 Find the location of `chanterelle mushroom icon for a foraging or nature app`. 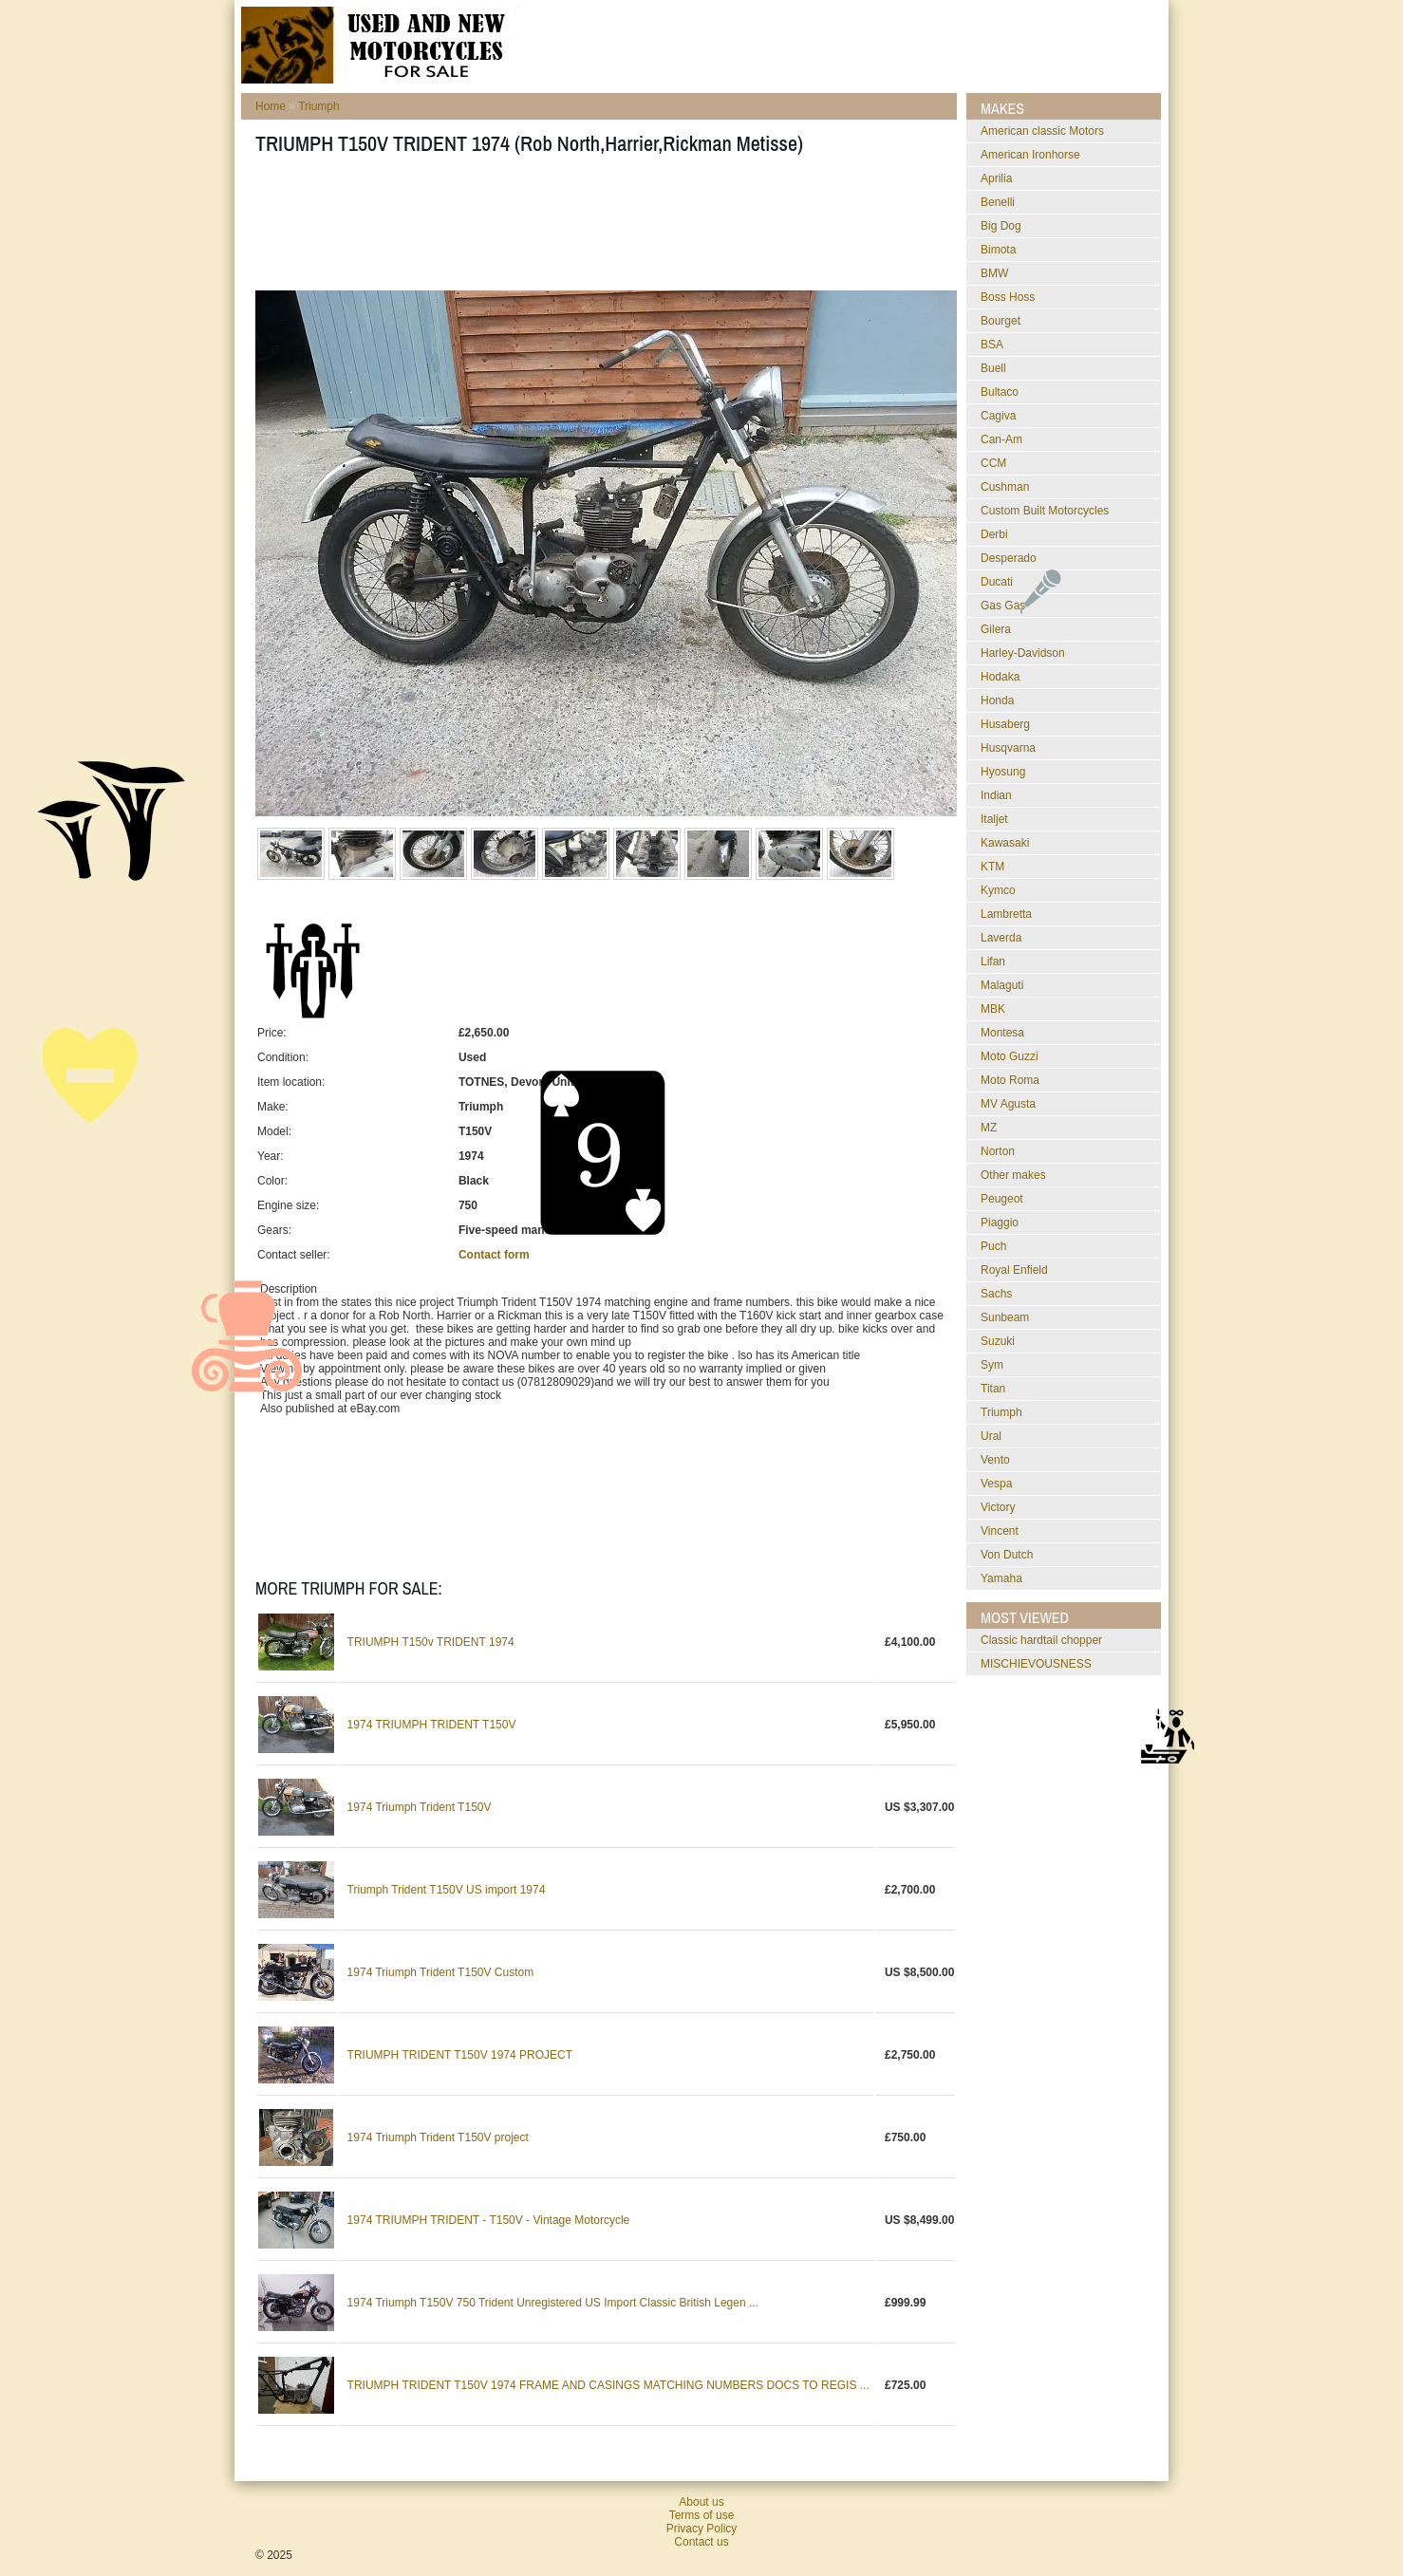

chanterelle mushroom icon for a foraging or nature app is located at coordinates (111, 821).